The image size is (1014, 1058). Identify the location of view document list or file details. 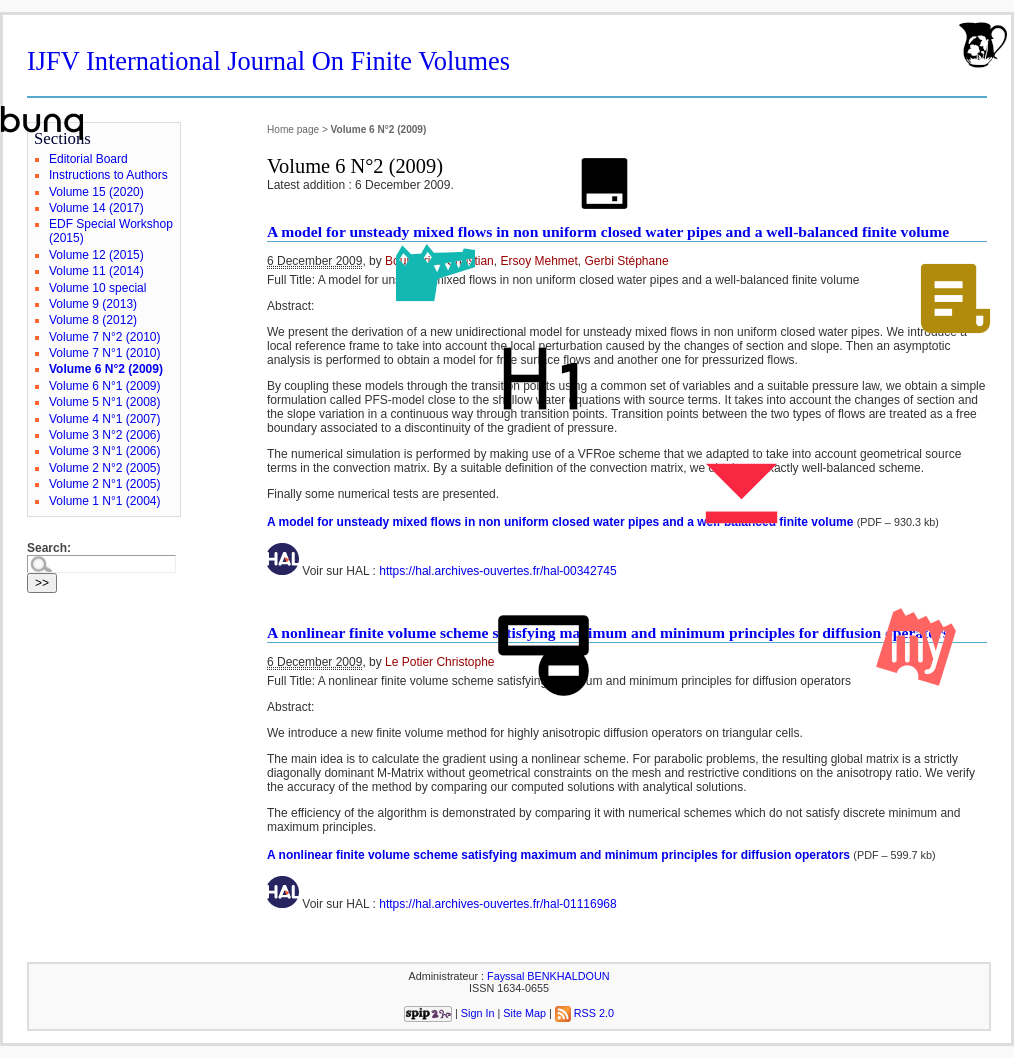
(955, 298).